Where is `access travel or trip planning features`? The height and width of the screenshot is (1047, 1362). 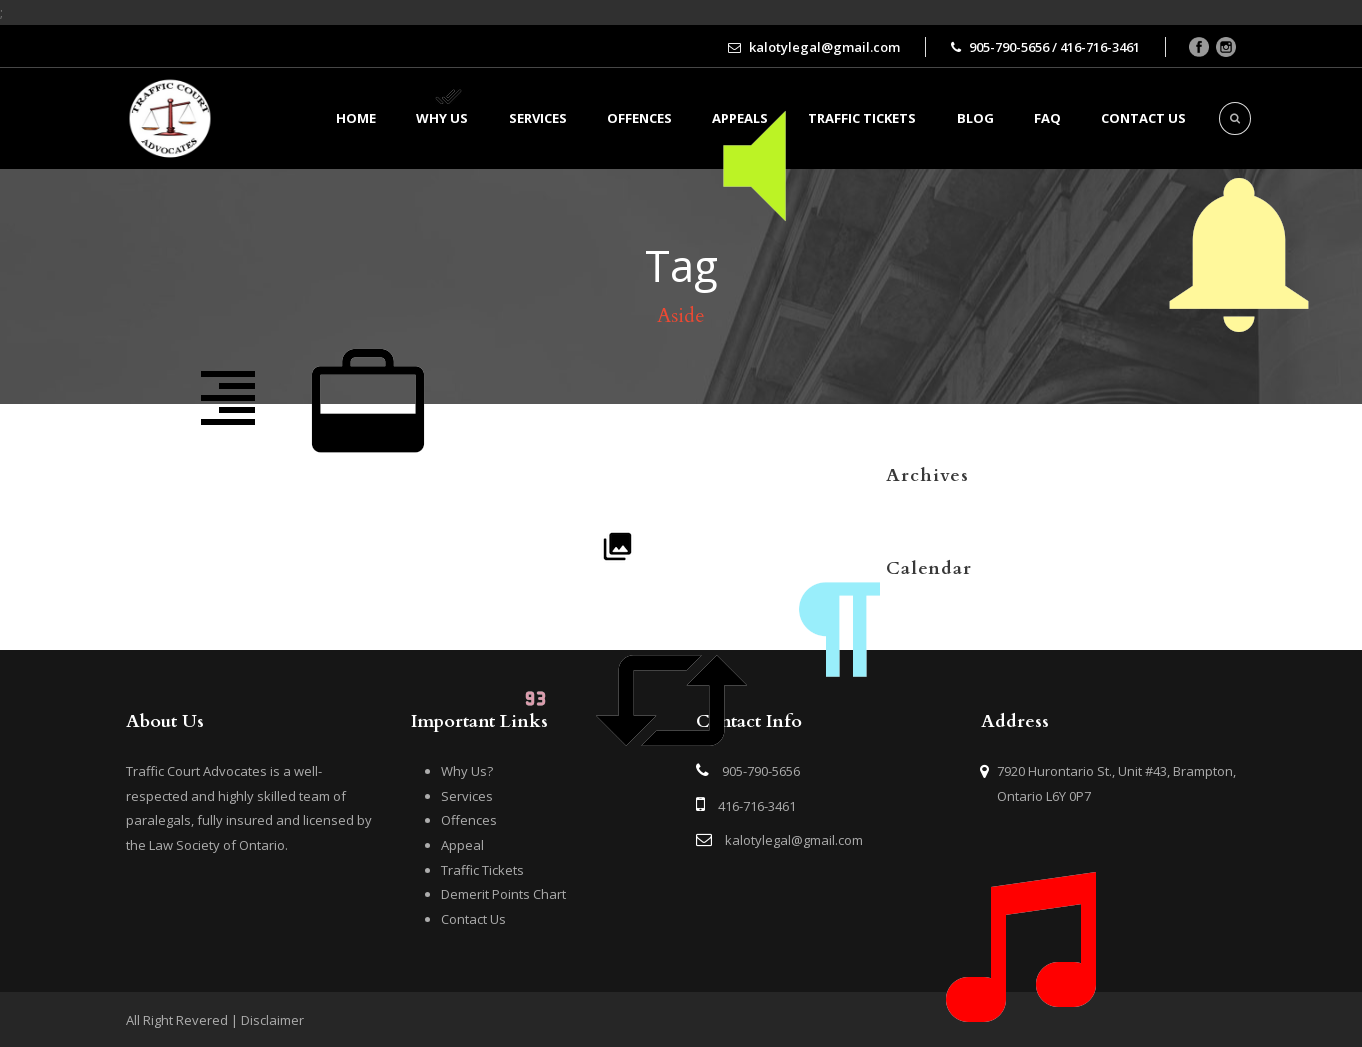 access travel or trip planning features is located at coordinates (368, 405).